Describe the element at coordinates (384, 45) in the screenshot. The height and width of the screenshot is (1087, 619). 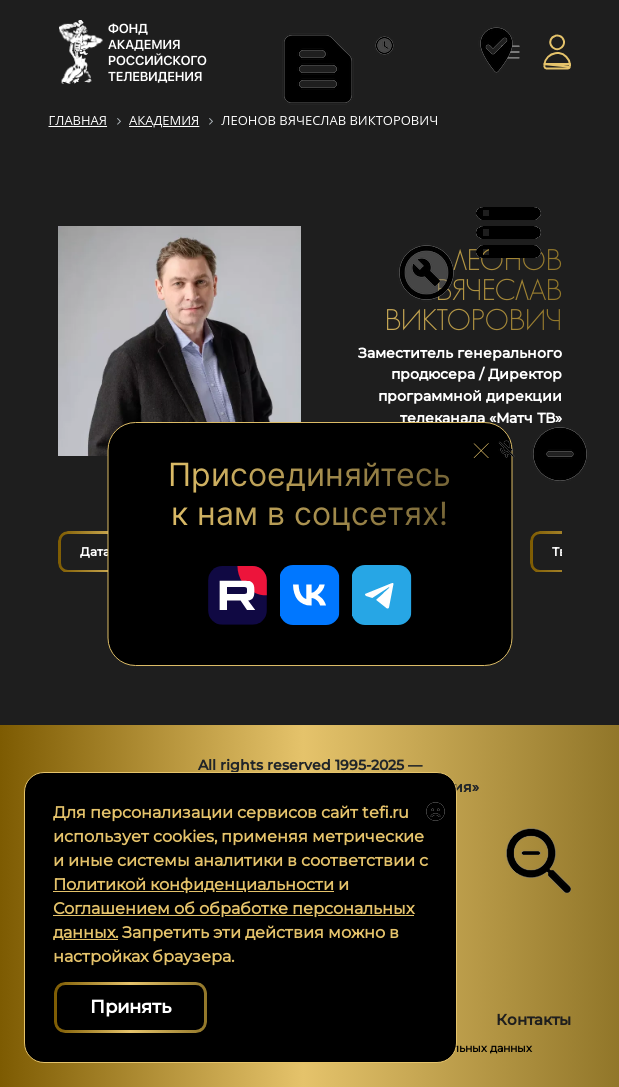
I see `view time or clock settings` at that location.